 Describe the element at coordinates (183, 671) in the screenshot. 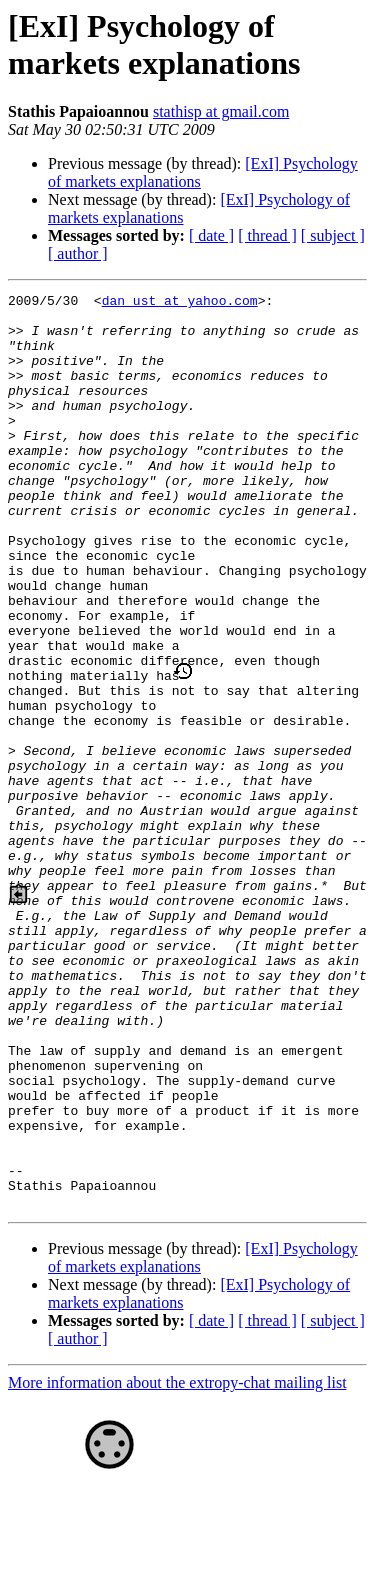

I see `restore to a previous version or state` at that location.